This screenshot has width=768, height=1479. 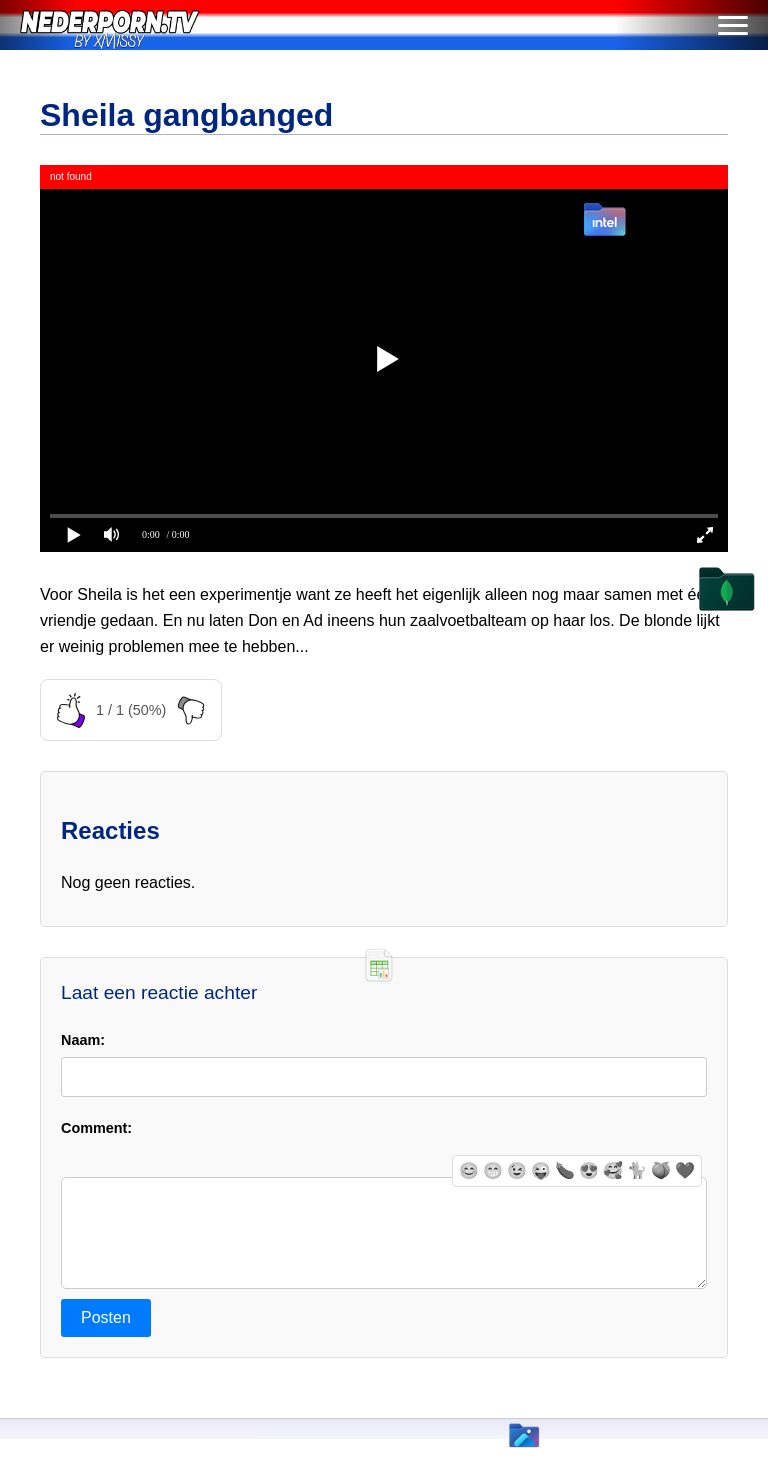 What do you see at coordinates (604, 220) in the screenshot?
I see `folder containing intel-related files or software` at bounding box center [604, 220].